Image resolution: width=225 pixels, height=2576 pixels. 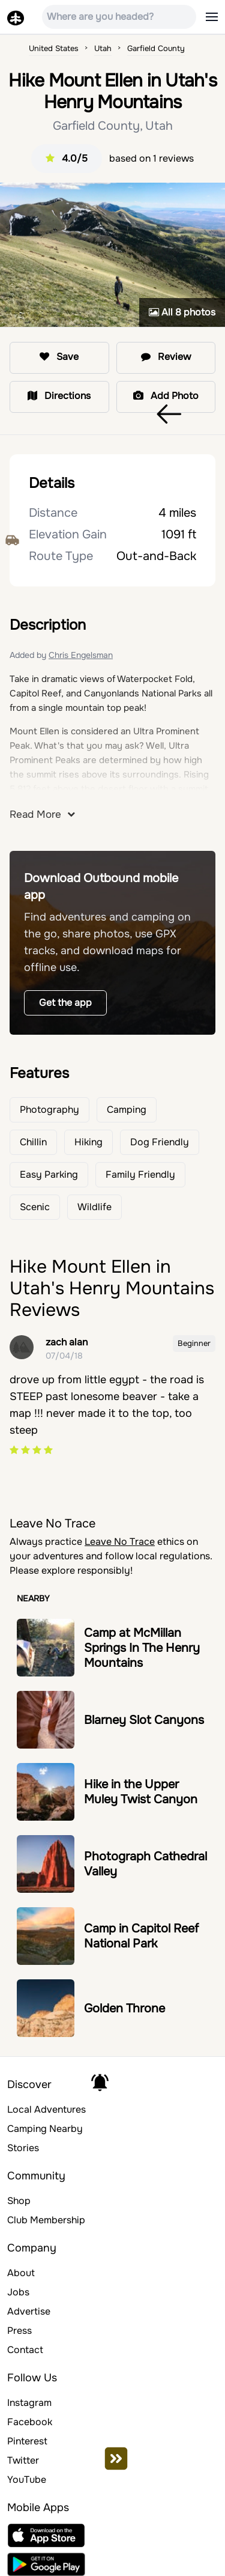 I want to click on indicates active or incoming notifications, so click(x=100, y=2082).